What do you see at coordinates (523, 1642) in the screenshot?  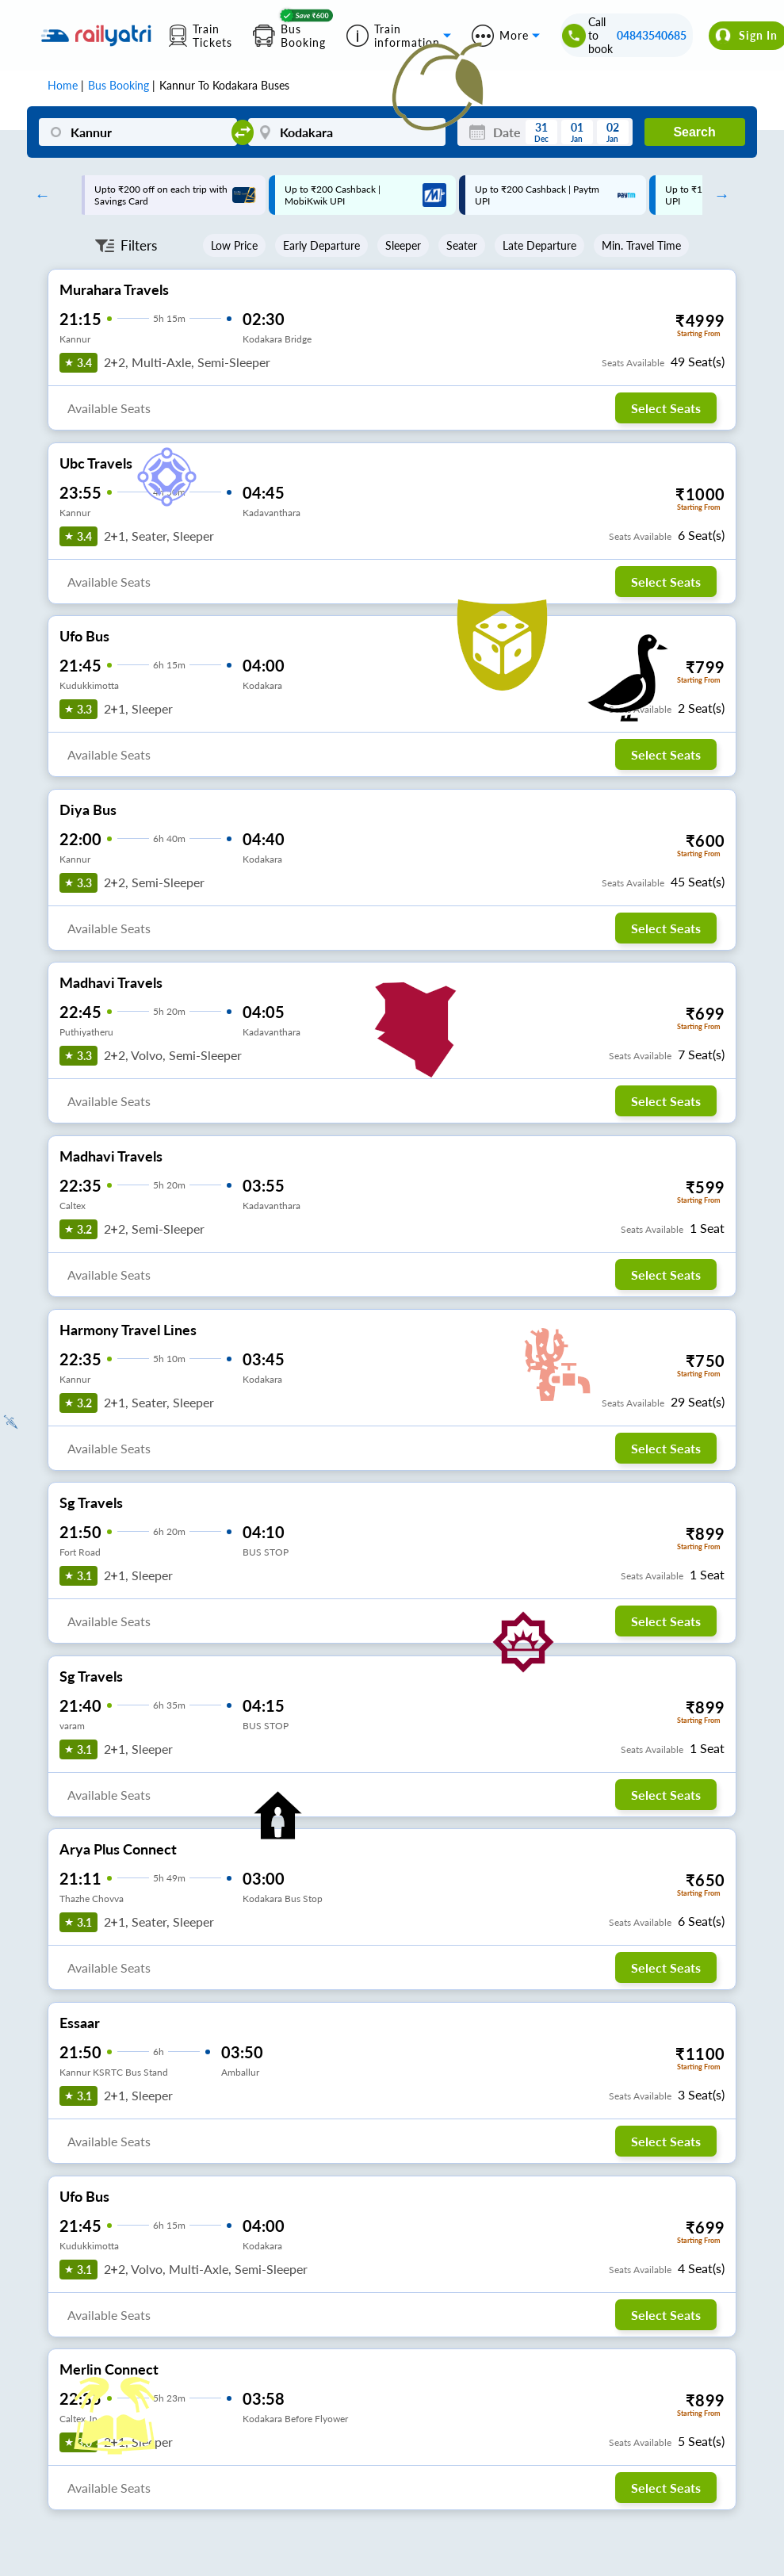 I see `decorative badge or achievement icon` at bounding box center [523, 1642].